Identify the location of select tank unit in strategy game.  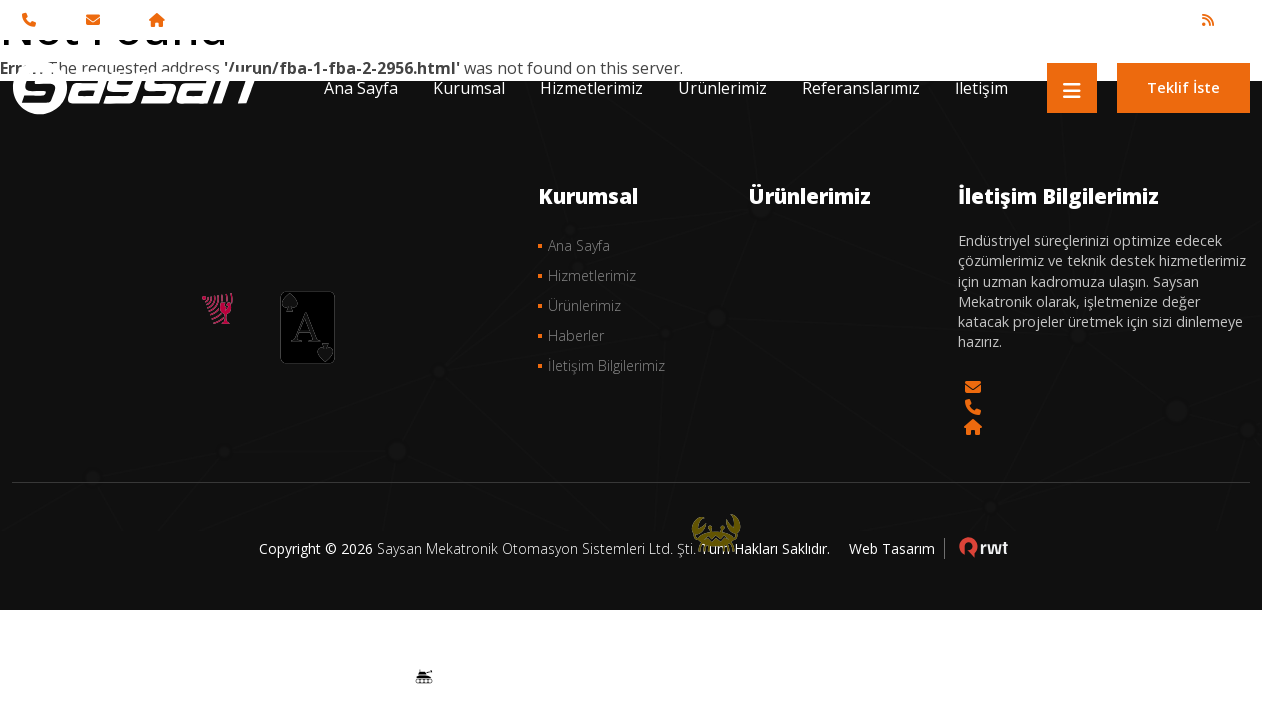
(424, 677).